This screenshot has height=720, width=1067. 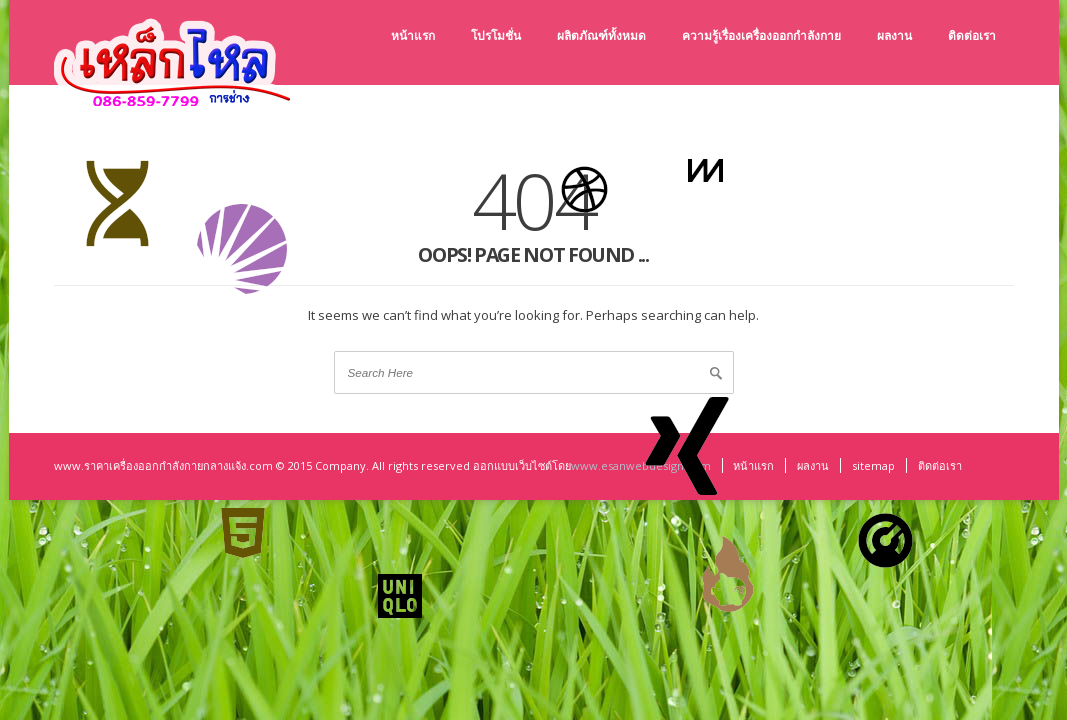 I want to click on visit Dribbble profile or portfolio, so click(x=584, y=189).